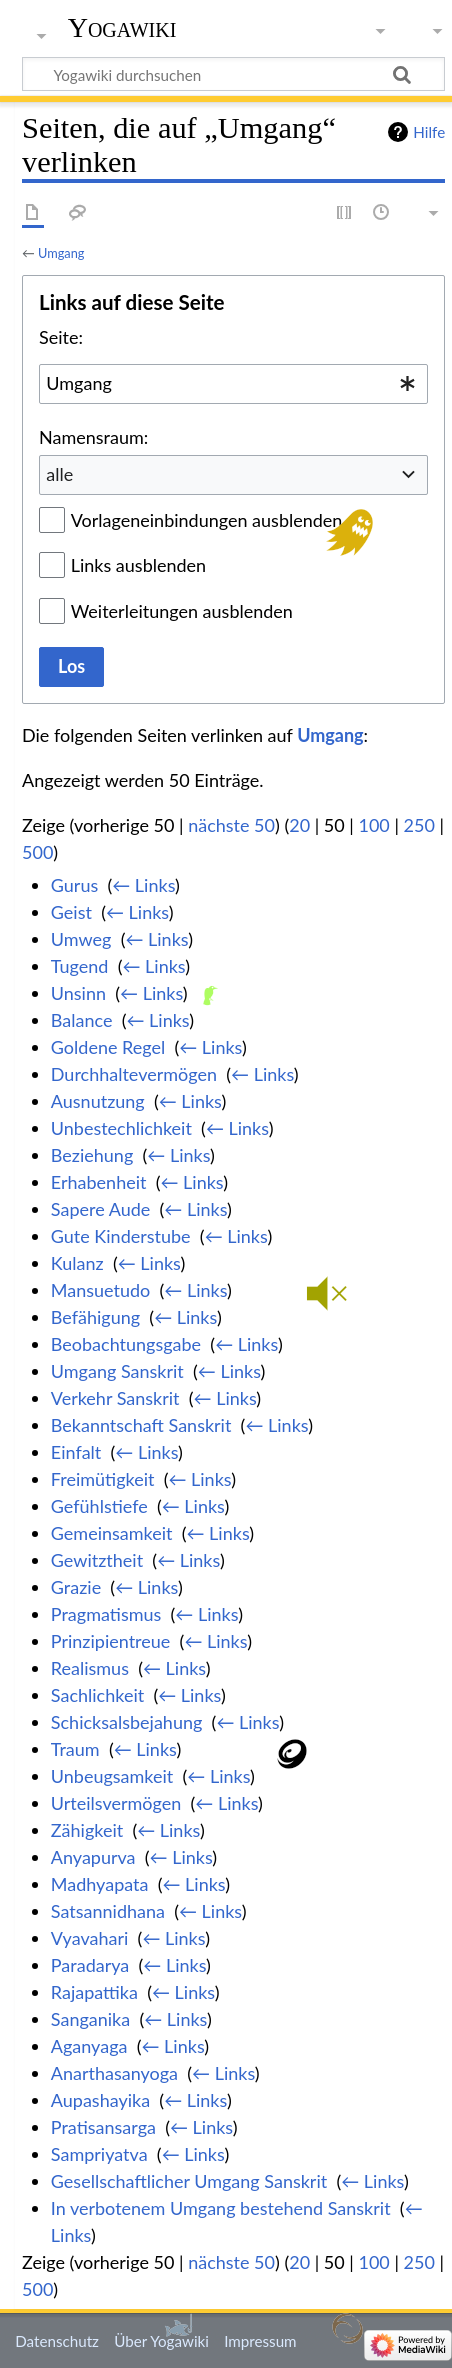  I want to click on indicates a wind or air-based ability, so click(292, 1754).